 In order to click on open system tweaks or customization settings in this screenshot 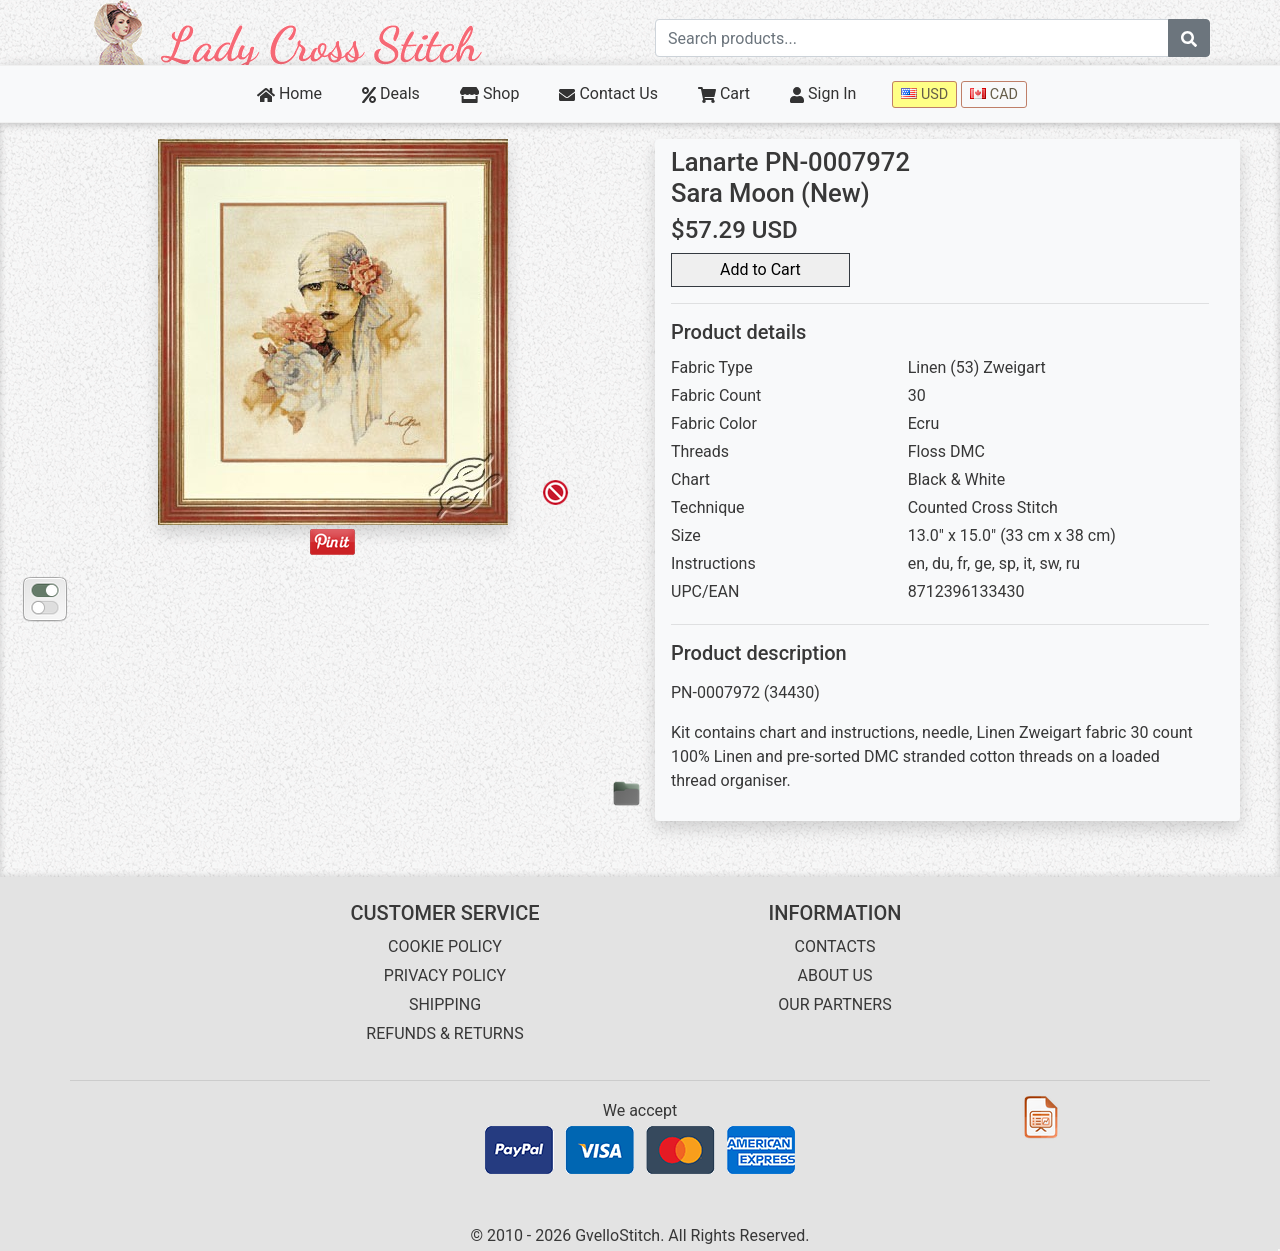, I will do `click(45, 599)`.